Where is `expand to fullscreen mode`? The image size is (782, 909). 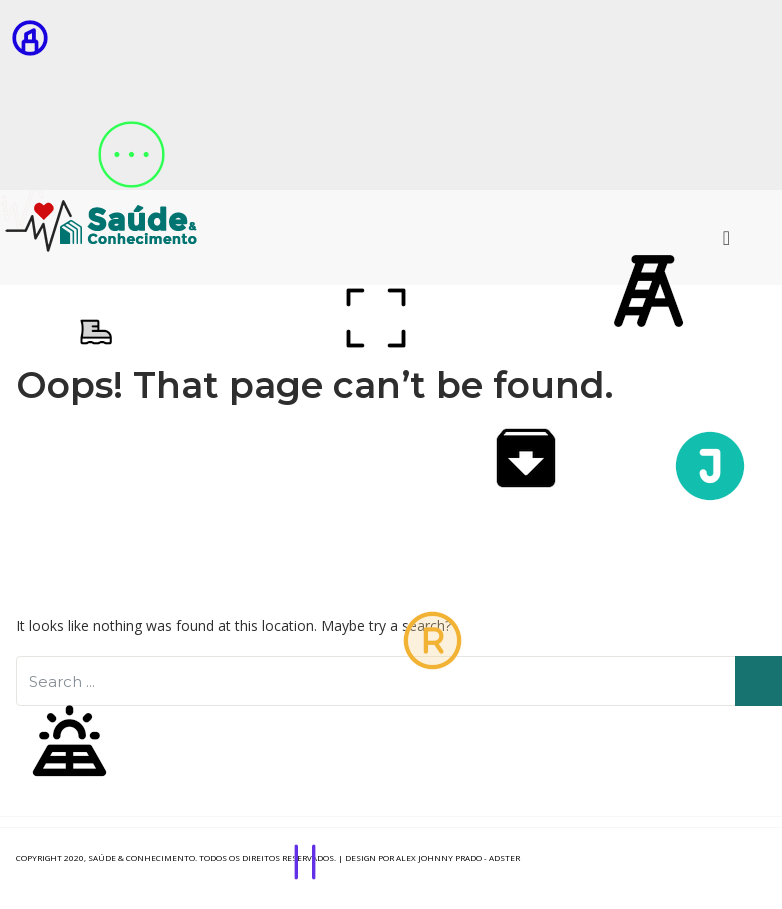 expand to fullscreen mode is located at coordinates (376, 318).